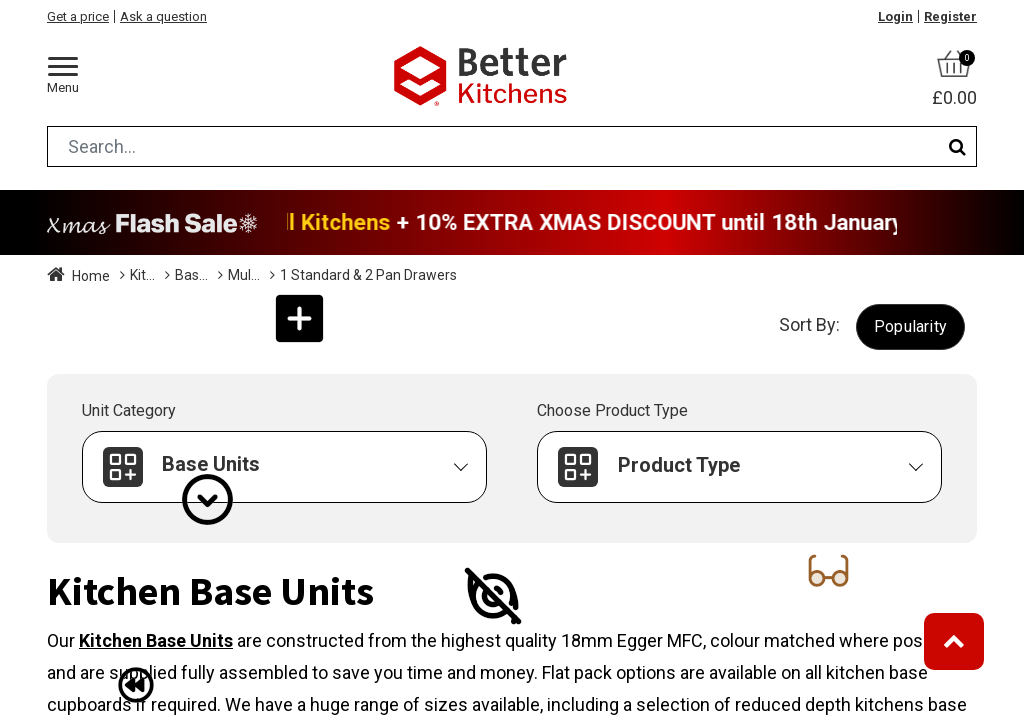 The image size is (1024, 720). I want to click on expand to show more content, so click(207, 499).